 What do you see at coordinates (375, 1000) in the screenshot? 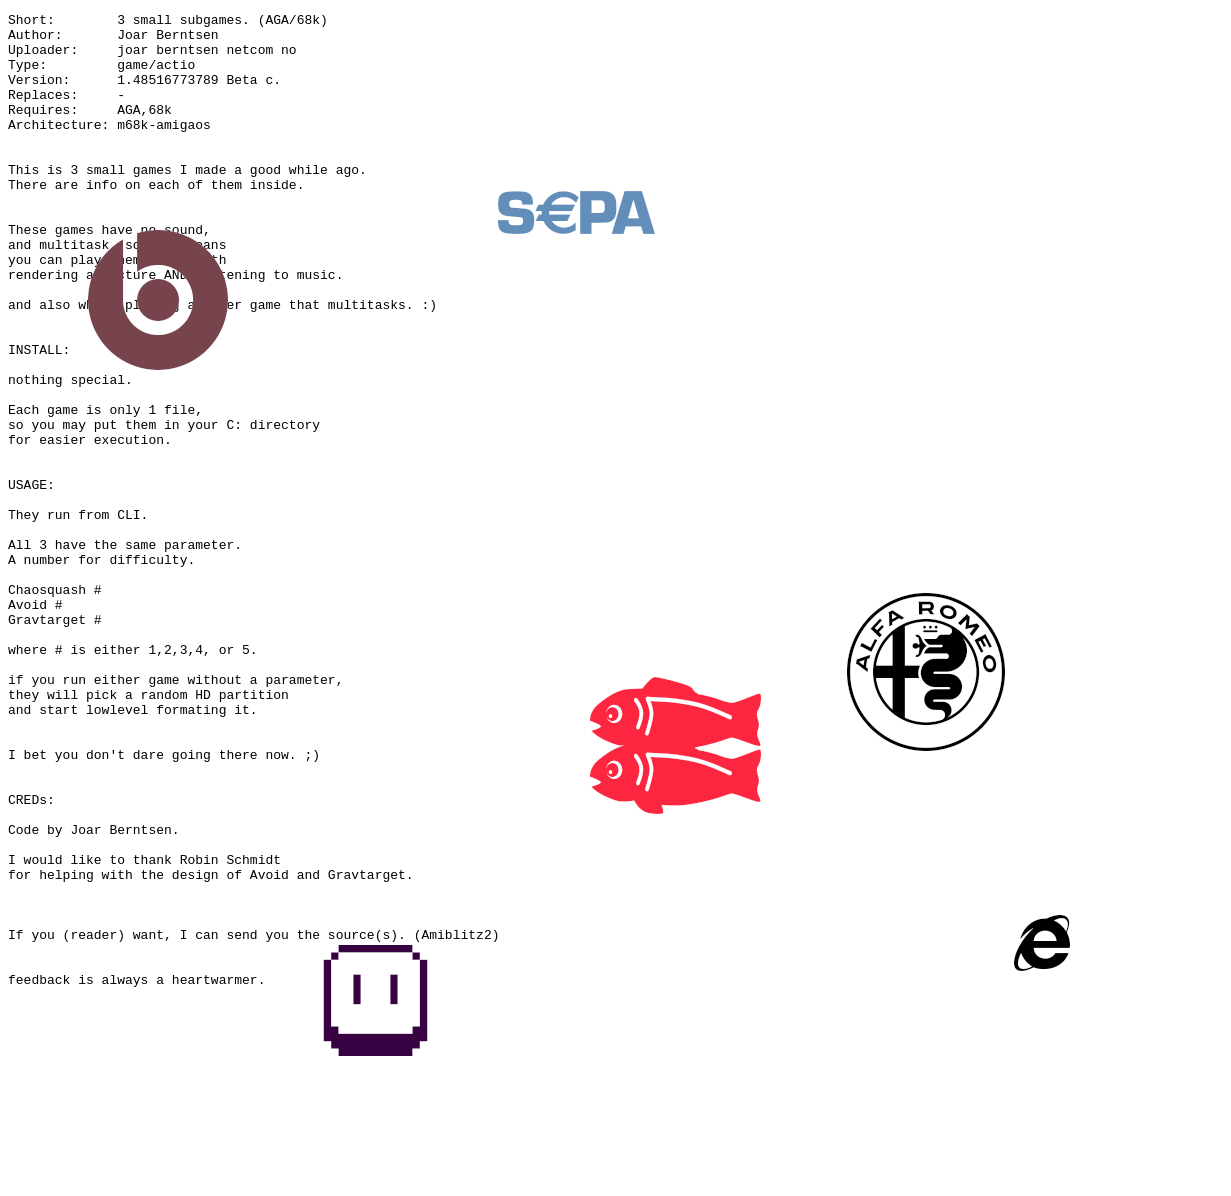
I see `open aseprite pixel art editor` at bounding box center [375, 1000].